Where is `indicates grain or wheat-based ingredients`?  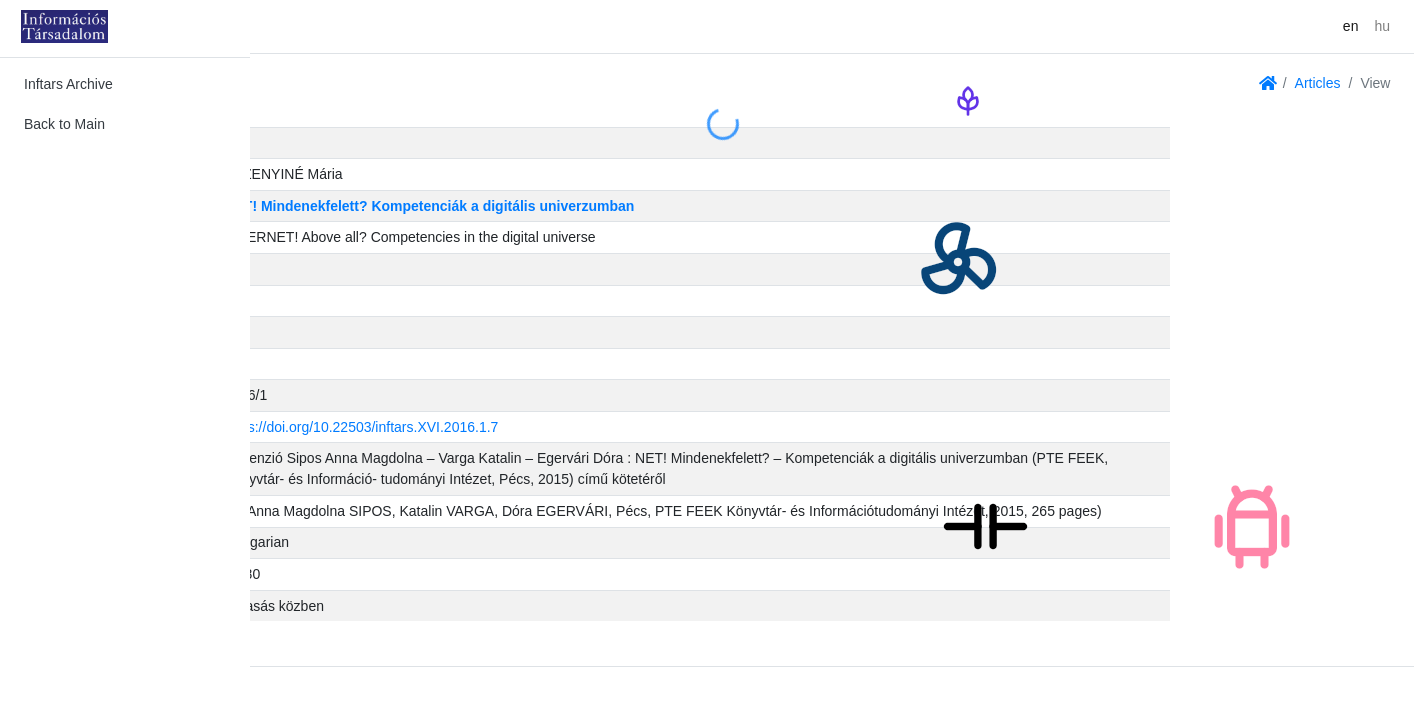 indicates grain or wheat-based ingredients is located at coordinates (968, 101).